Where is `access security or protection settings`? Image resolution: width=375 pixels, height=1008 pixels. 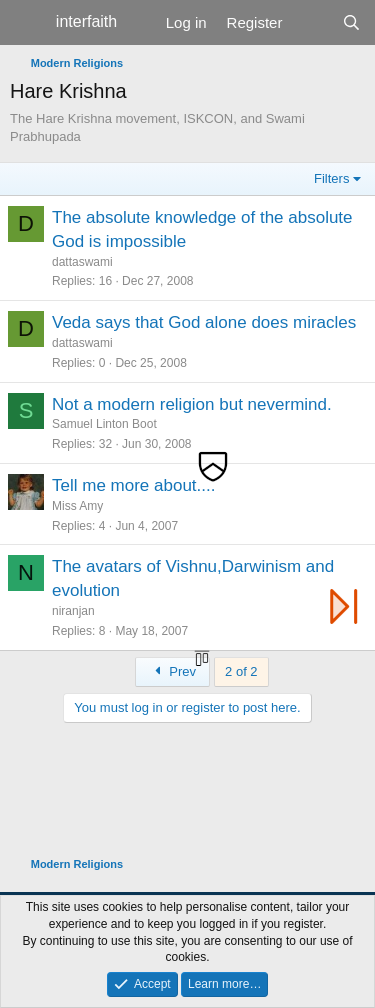 access security or protection settings is located at coordinates (213, 465).